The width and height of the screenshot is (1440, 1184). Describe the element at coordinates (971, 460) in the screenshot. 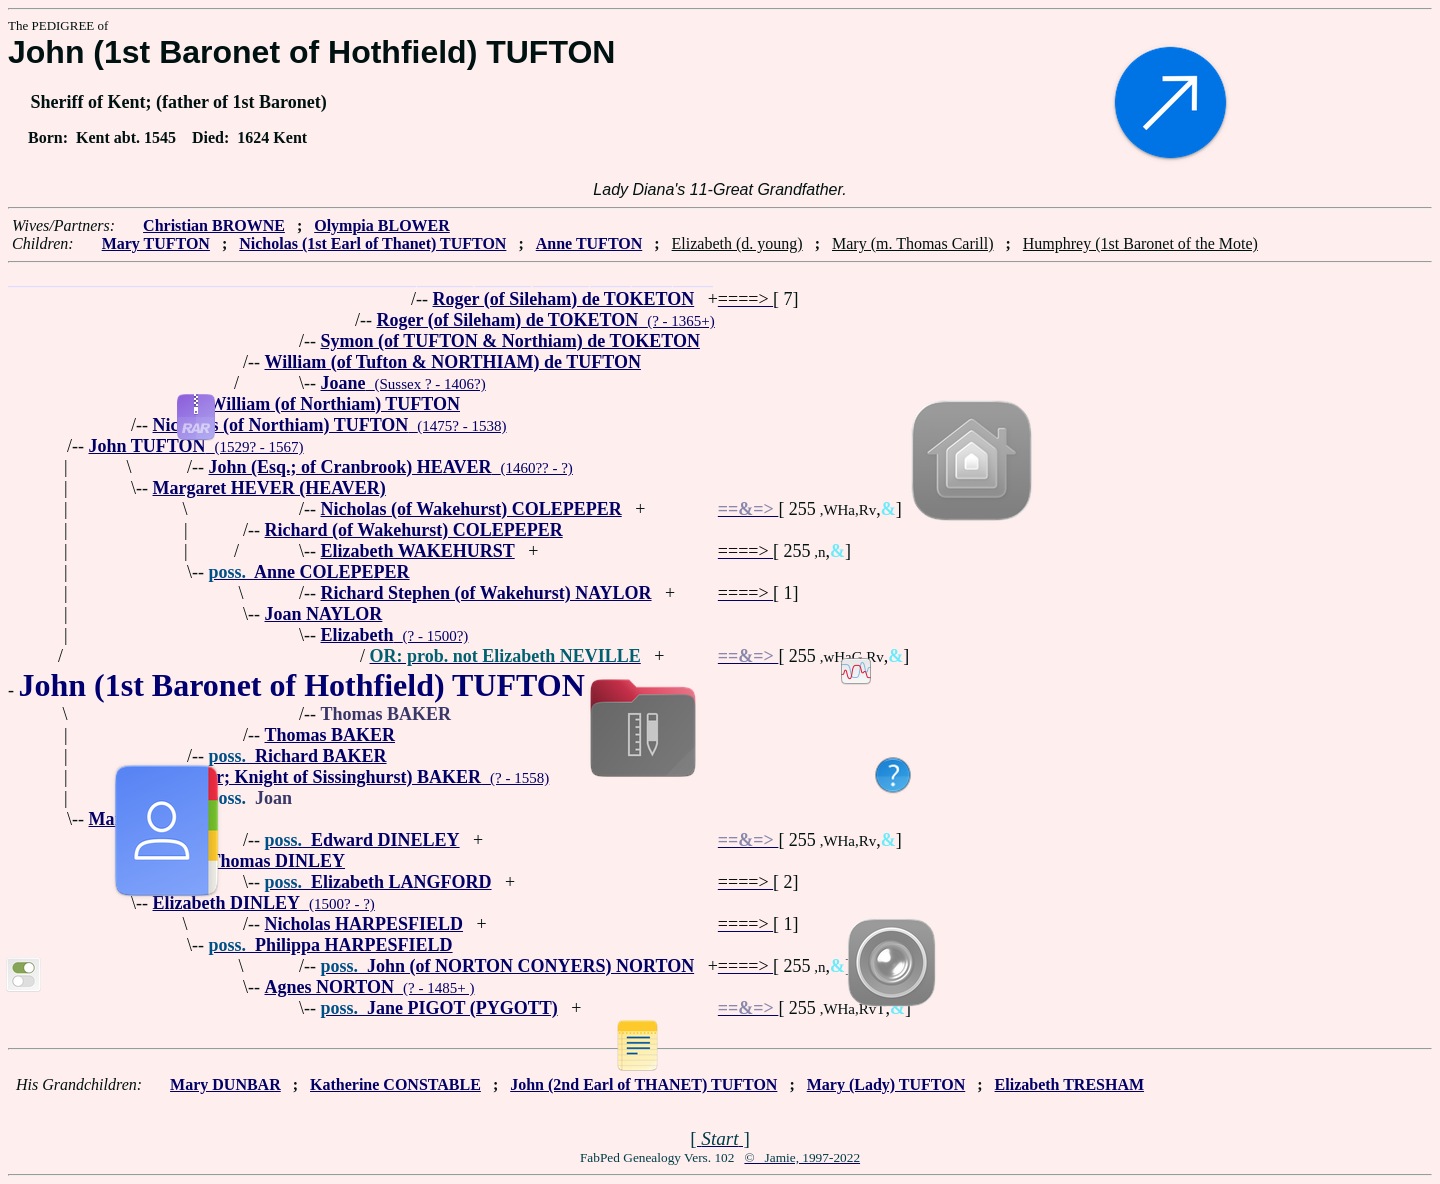

I see `open the home app` at that location.